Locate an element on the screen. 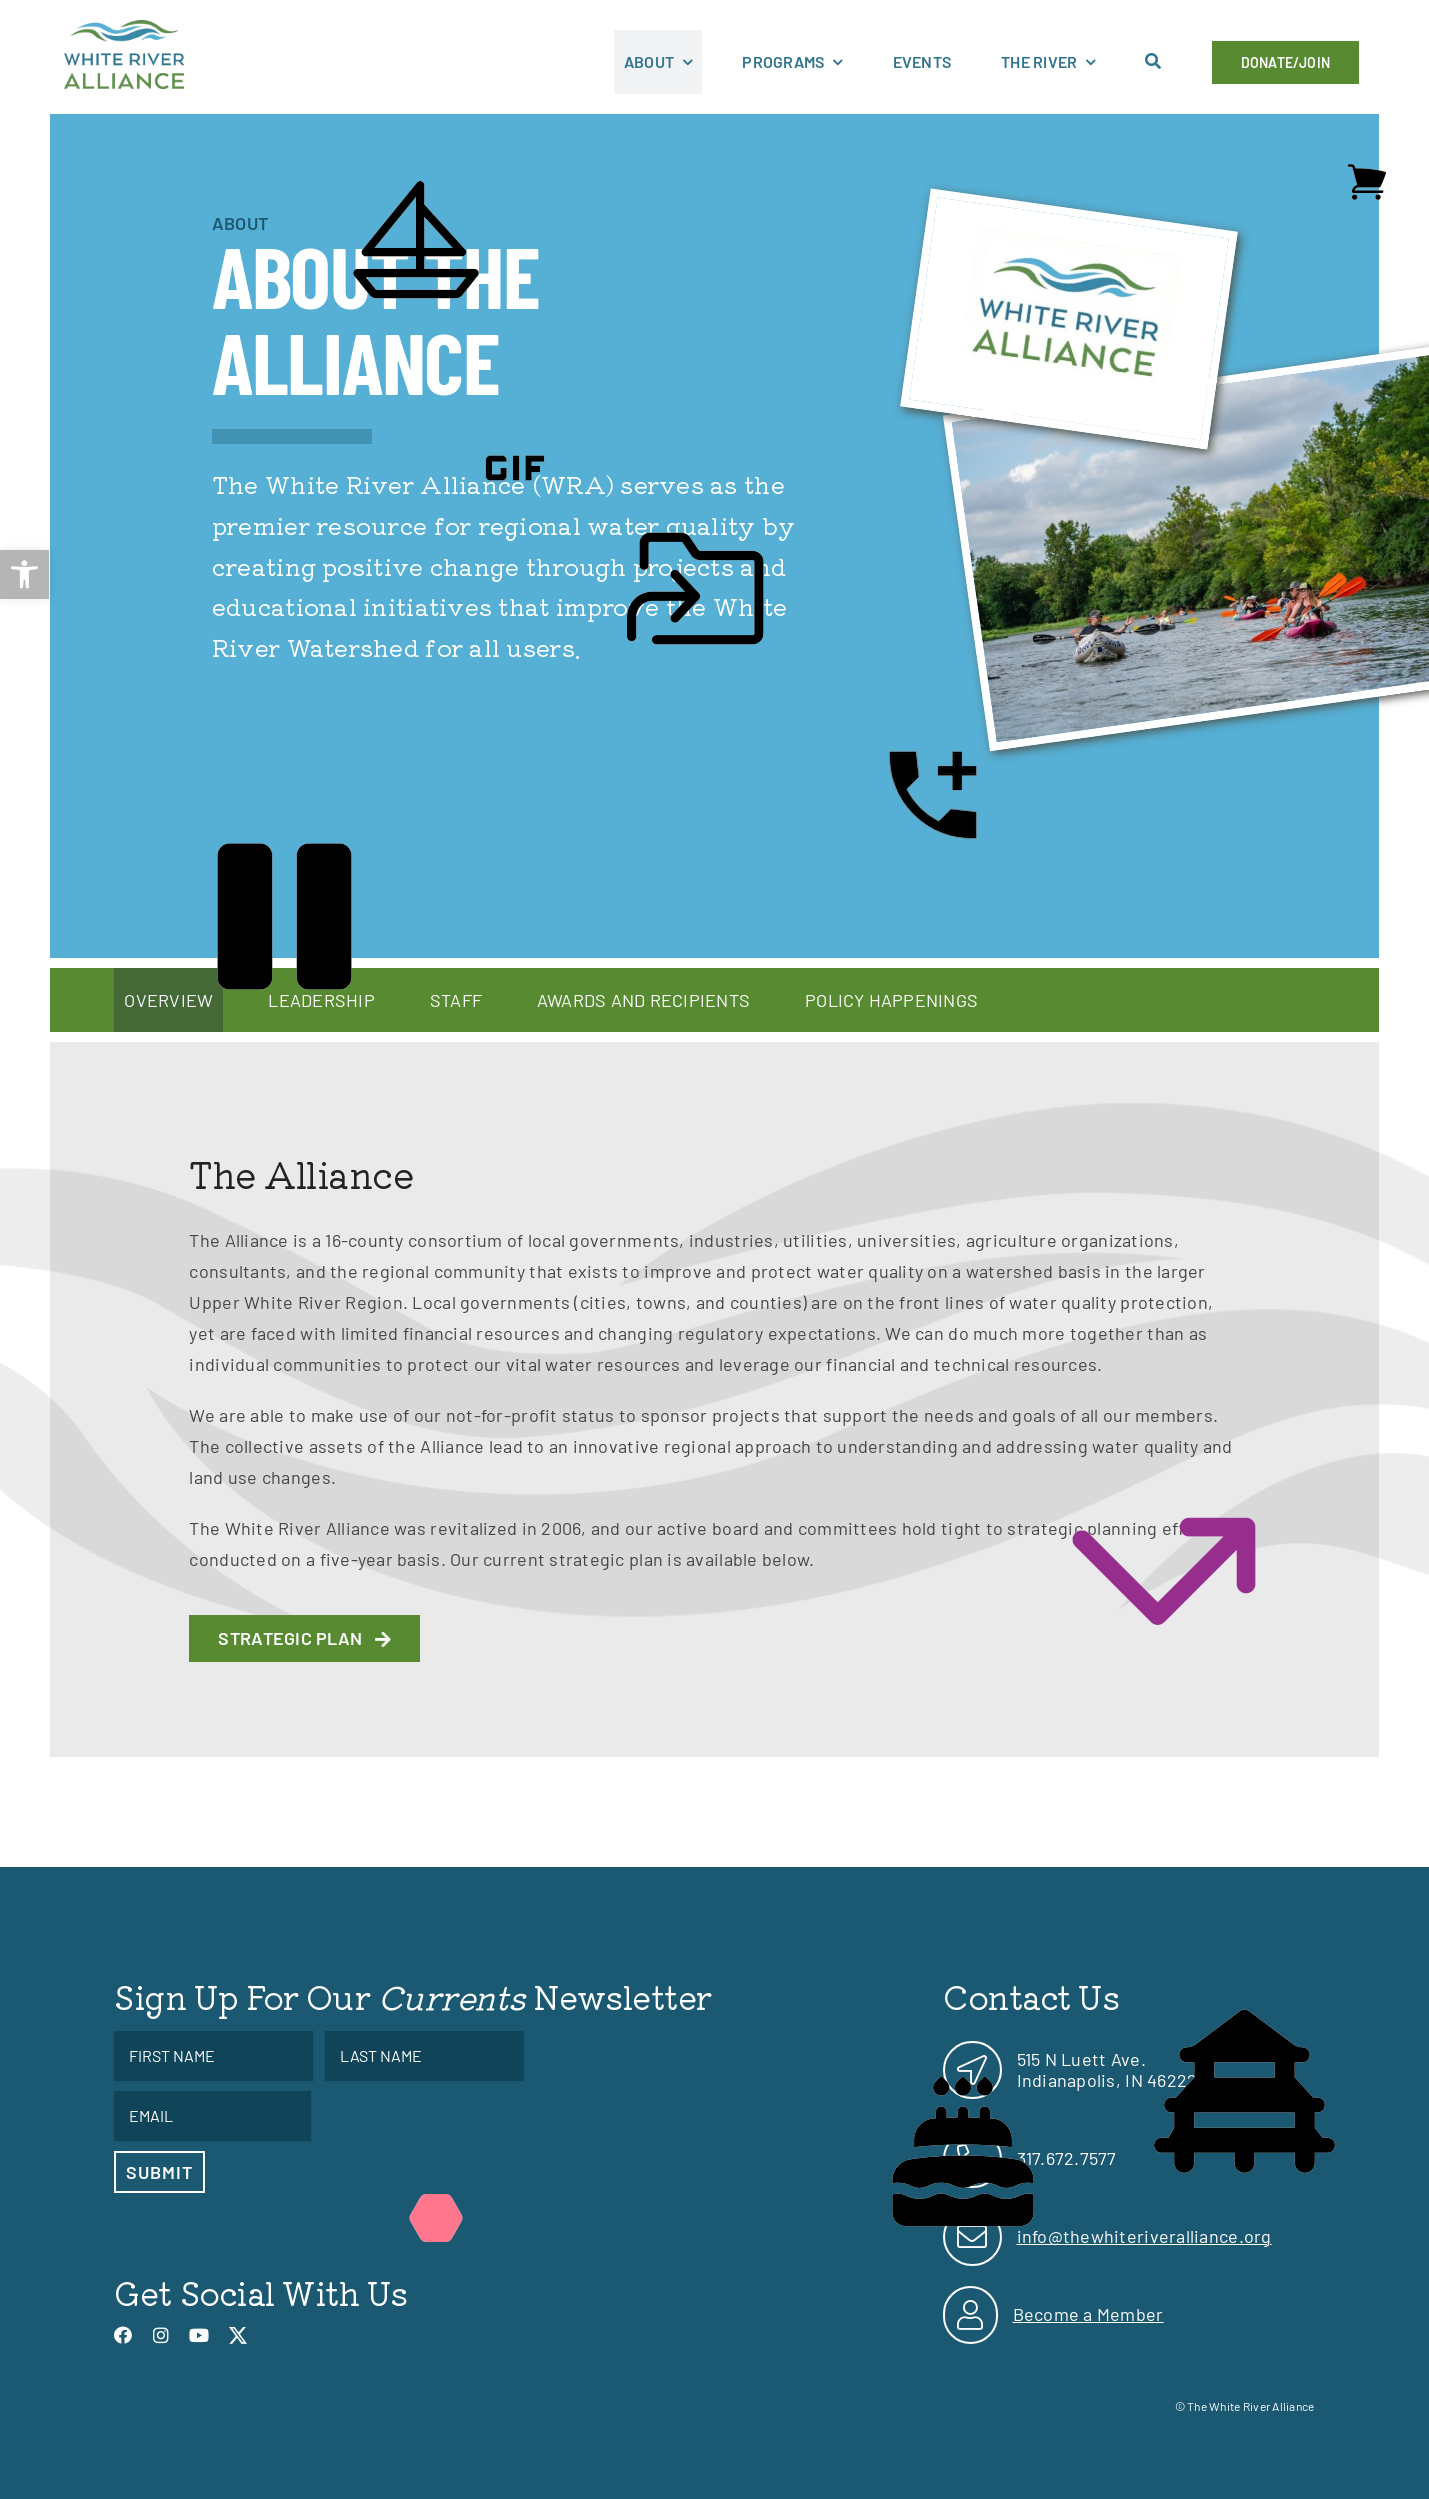 The width and height of the screenshot is (1429, 2499). access a linked or shortcut folder is located at coordinates (701, 588).